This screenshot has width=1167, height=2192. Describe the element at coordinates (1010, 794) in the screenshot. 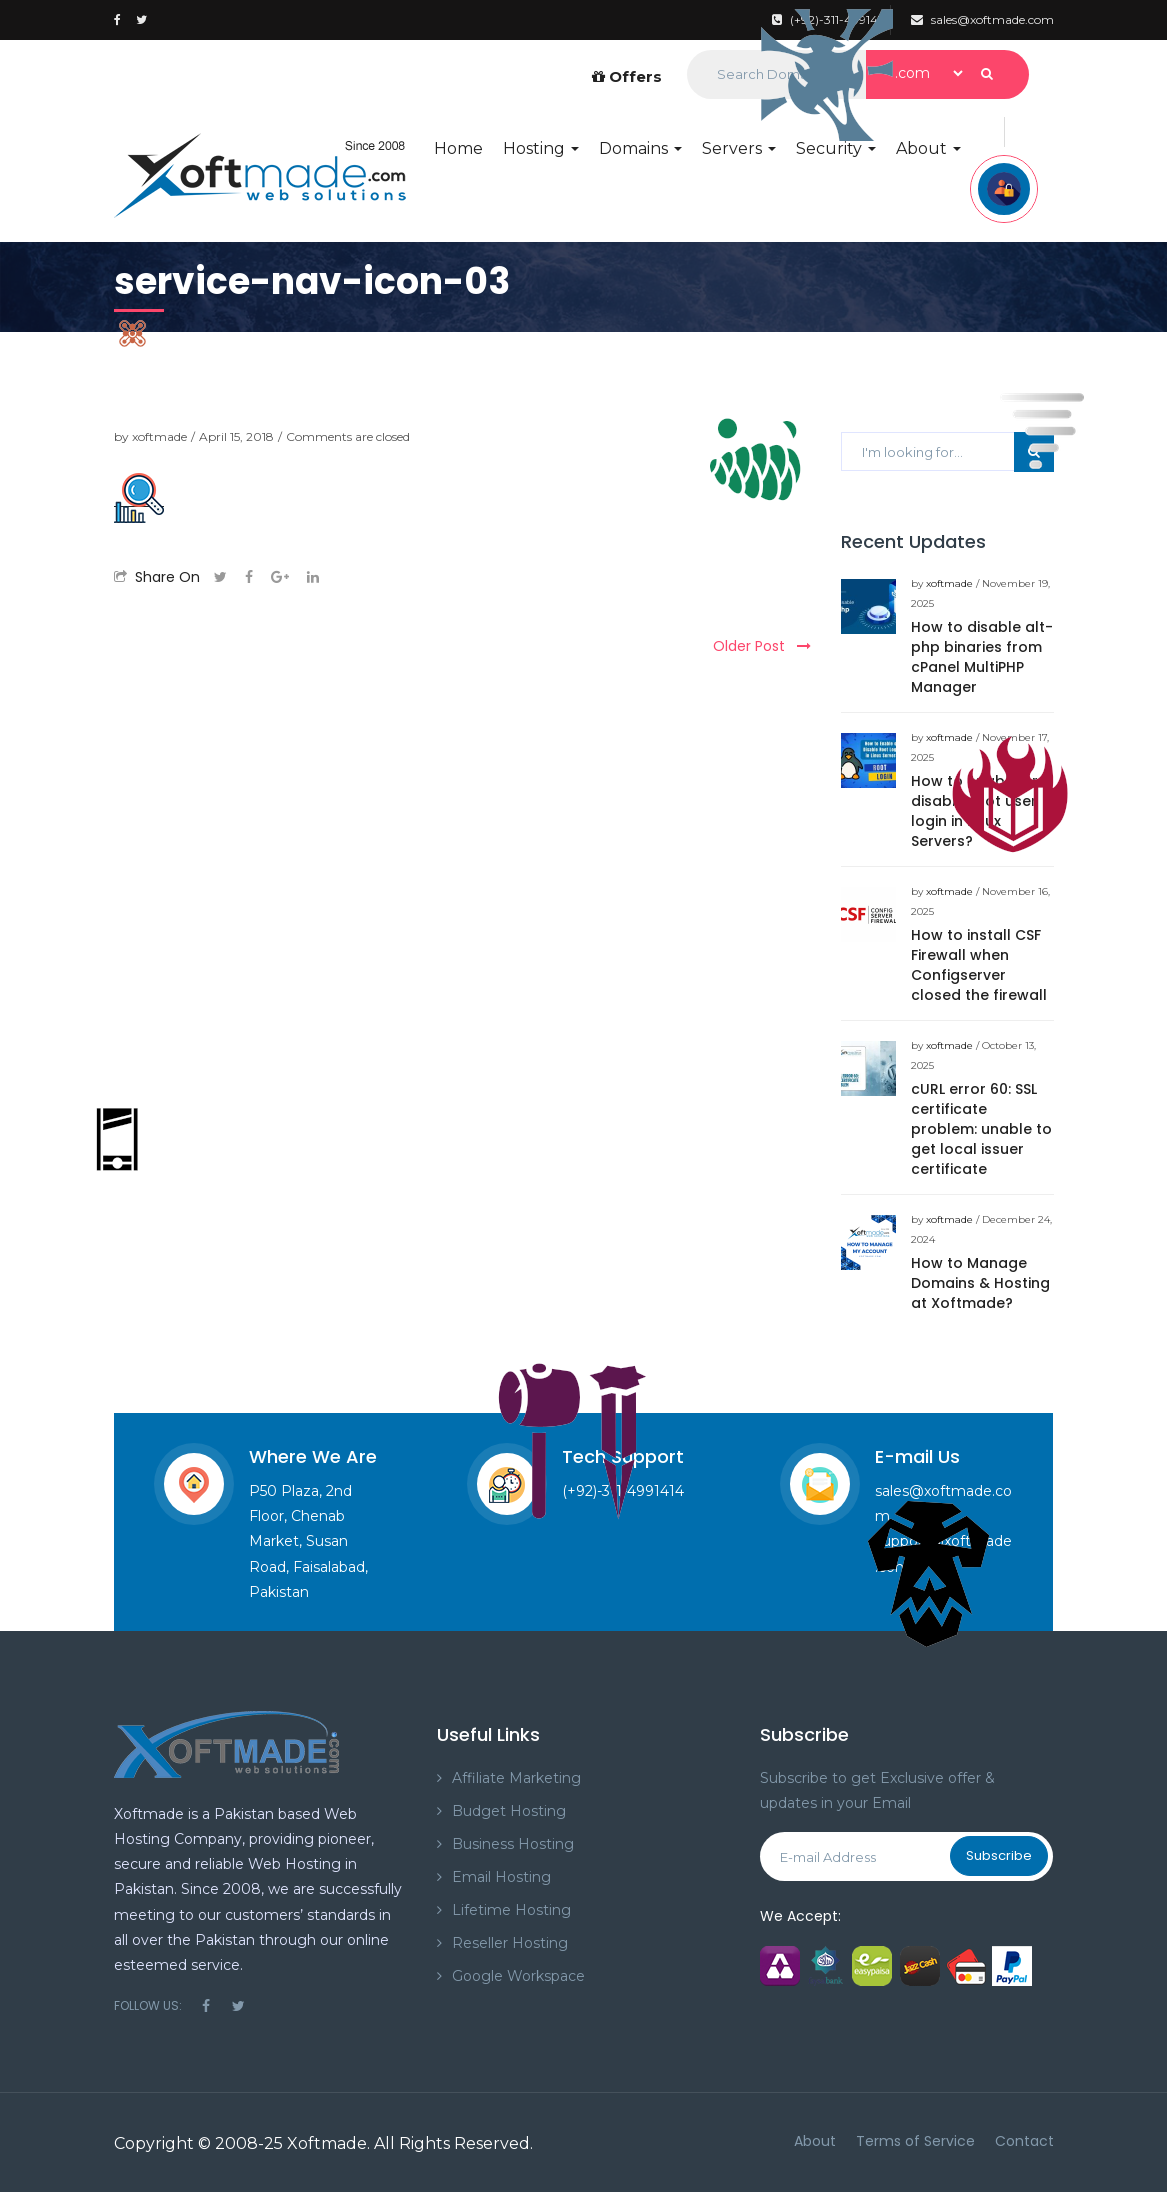

I see `destroy or permanently delete a document` at that location.